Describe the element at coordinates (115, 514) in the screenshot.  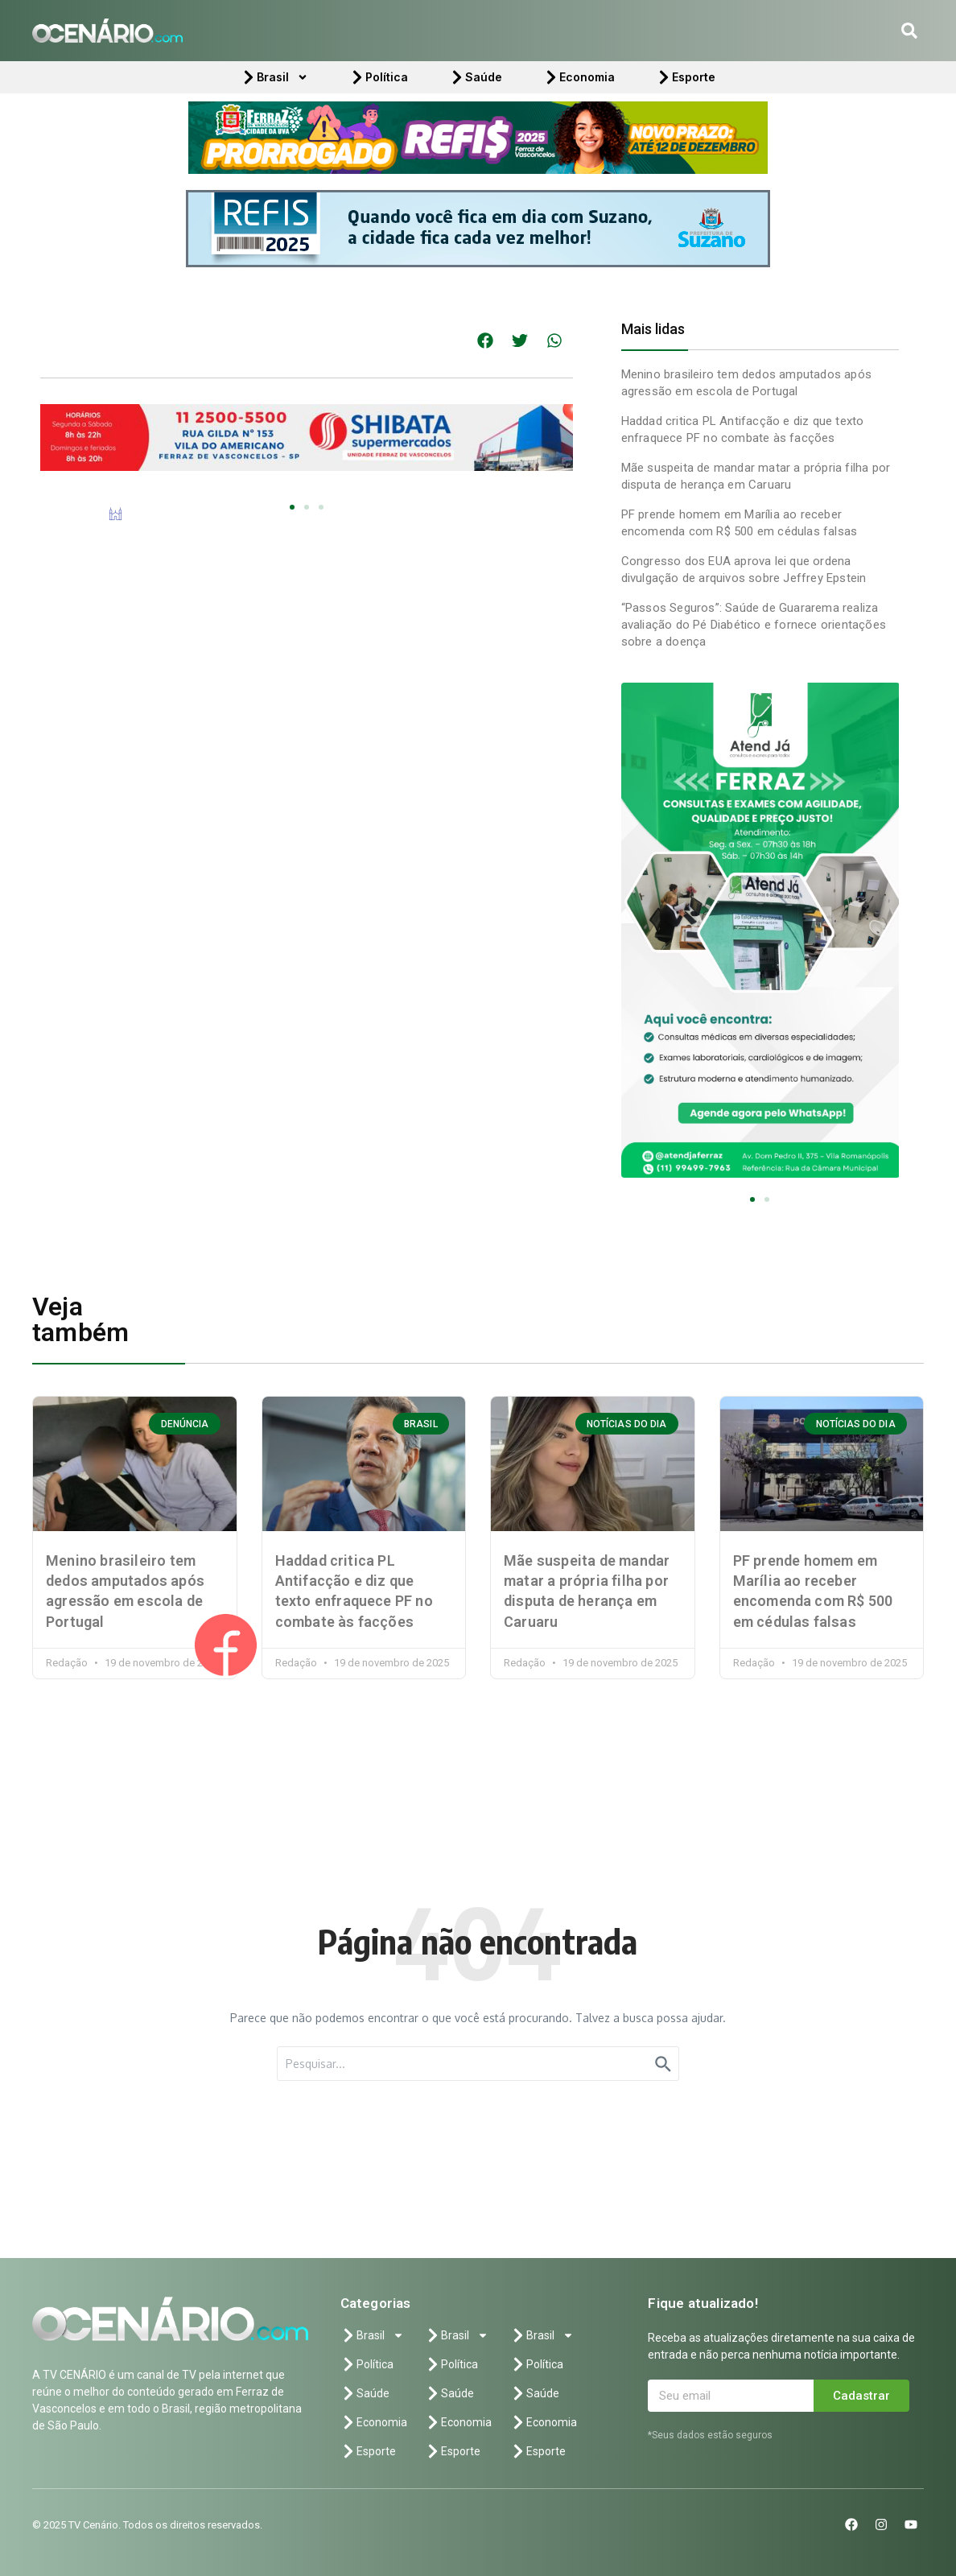
I see `locate nearby synagogues` at that location.